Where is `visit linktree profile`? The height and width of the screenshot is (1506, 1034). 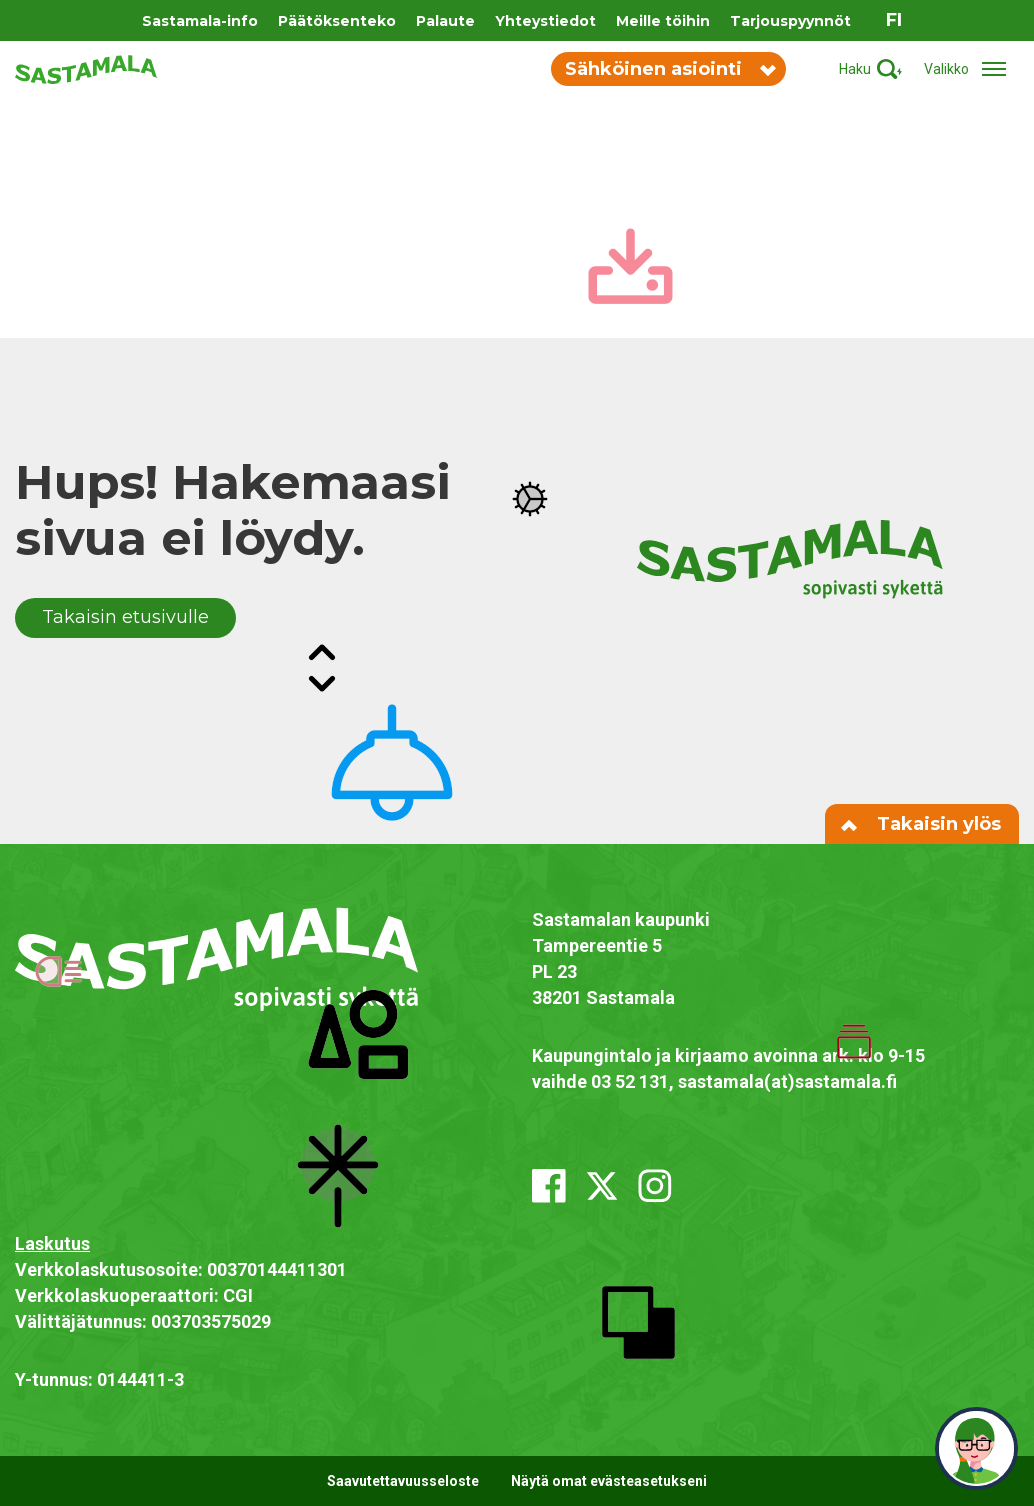 visit linktree profile is located at coordinates (338, 1176).